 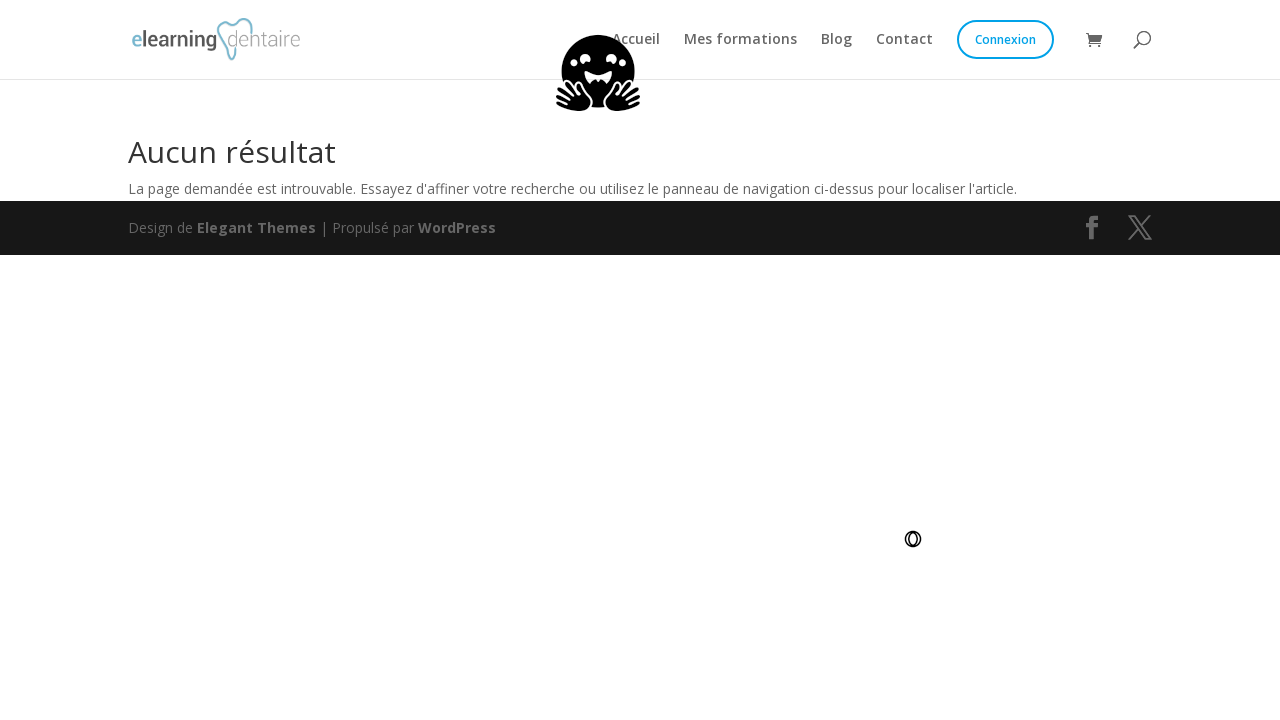 What do you see at coordinates (913, 539) in the screenshot?
I see `open Opera browser` at bounding box center [913, 539].